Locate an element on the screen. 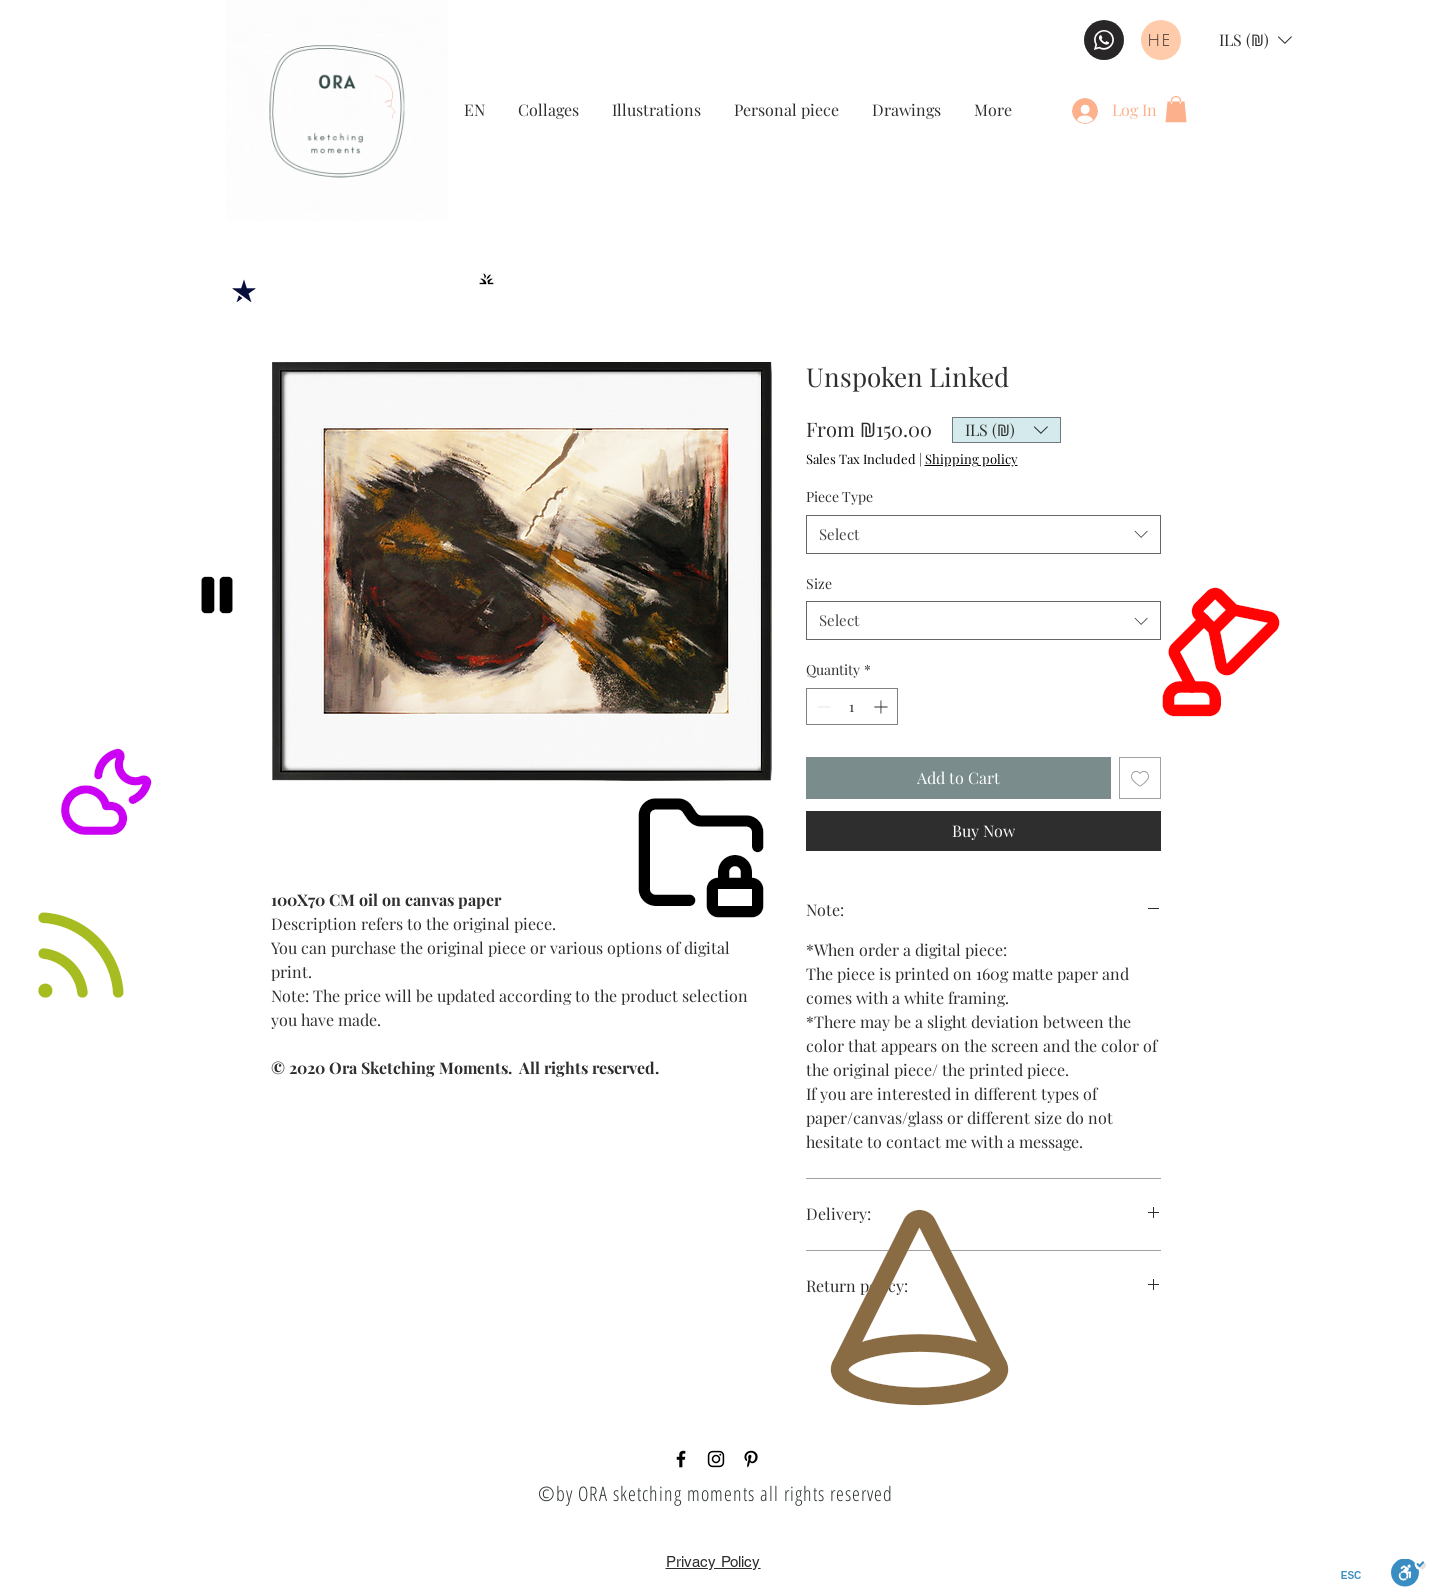 This screenshot has height=1590, width=1431. indicates nighttime or evening weather conditions is located at coordinates (106, 789).